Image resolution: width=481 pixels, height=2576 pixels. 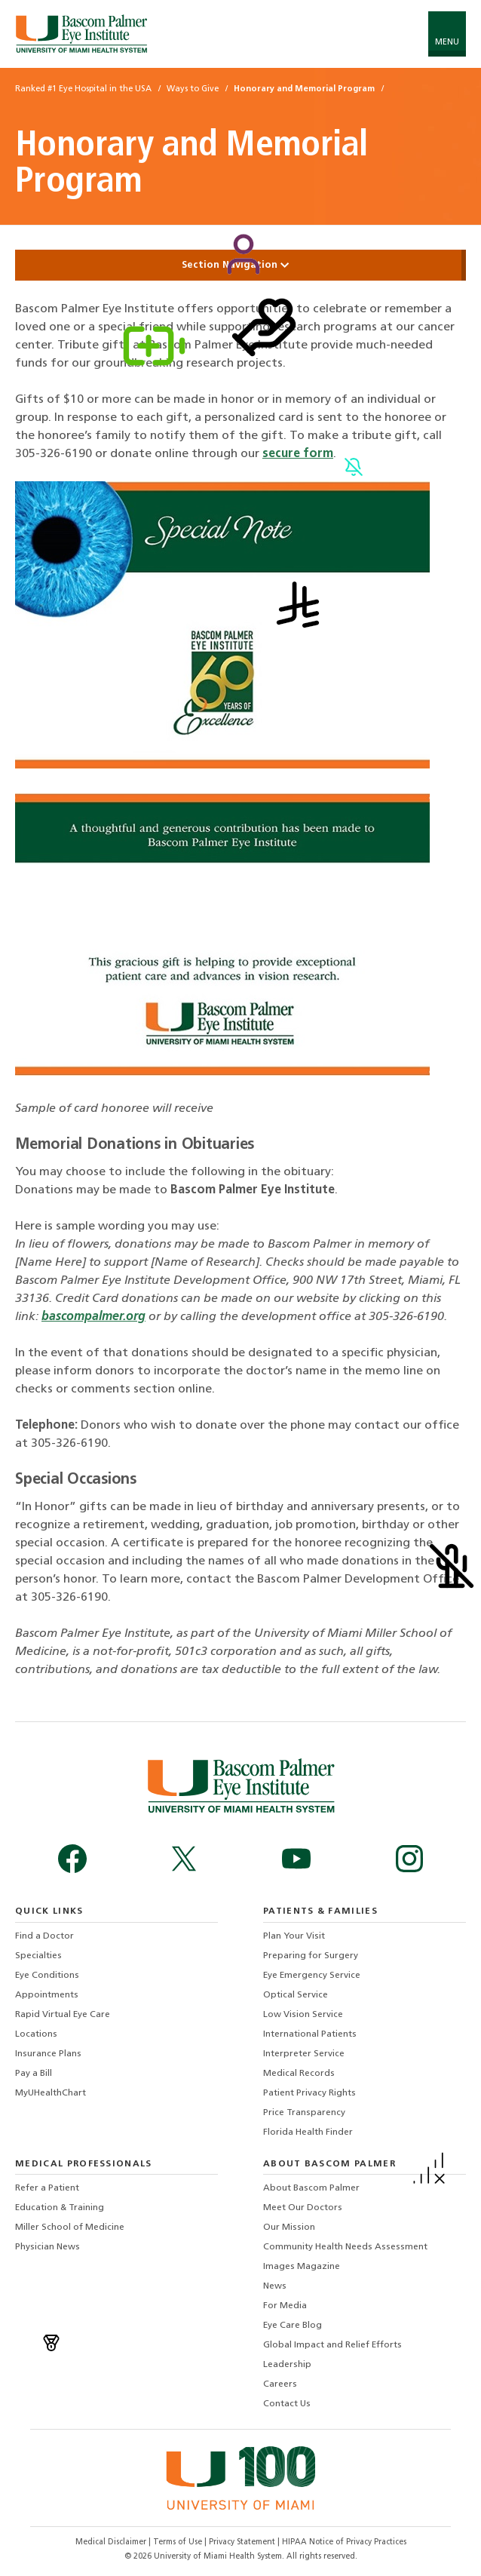 I want to click on no cellular signal available, so click(x=430, y=2170).